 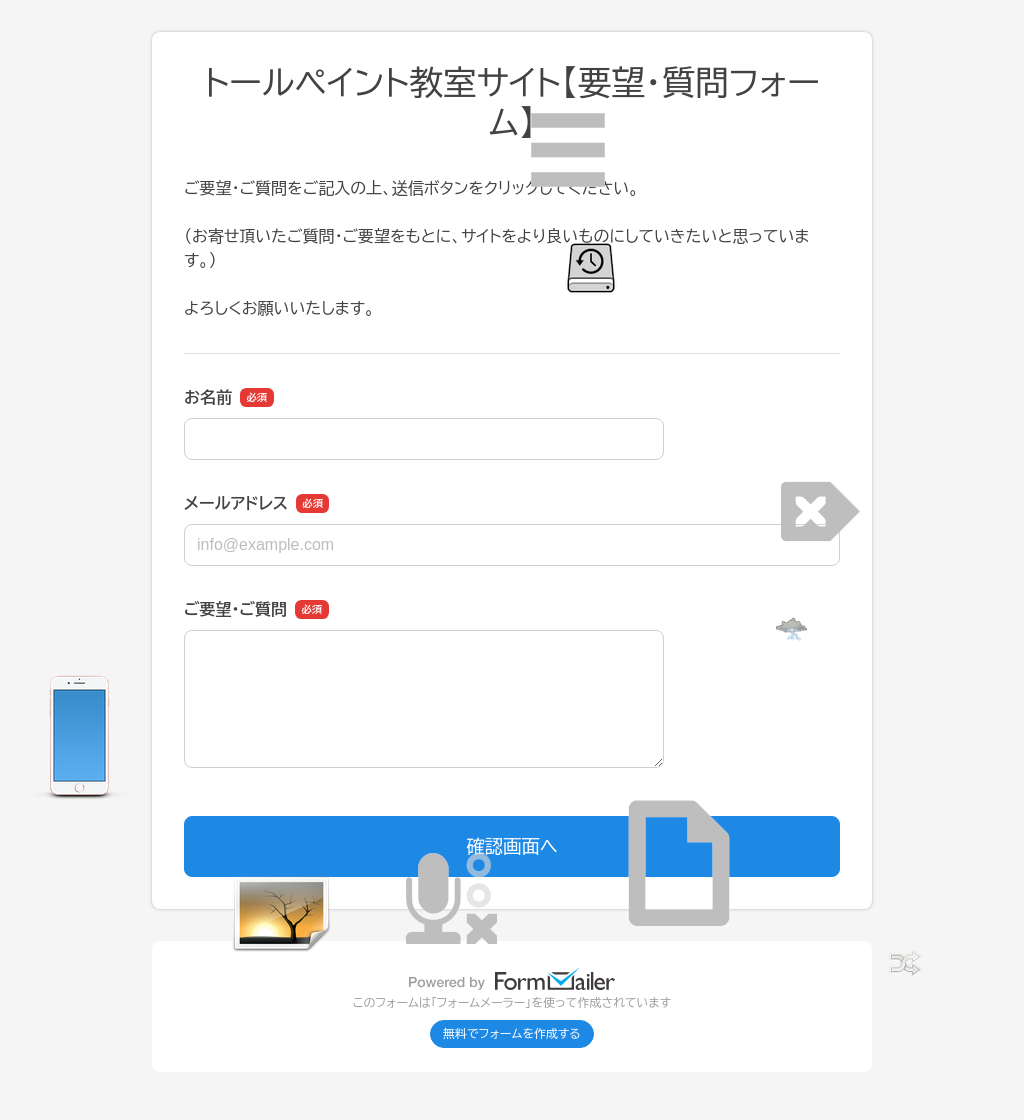 I want to click on justify text to fill both margins, so click(x=568, y=150).